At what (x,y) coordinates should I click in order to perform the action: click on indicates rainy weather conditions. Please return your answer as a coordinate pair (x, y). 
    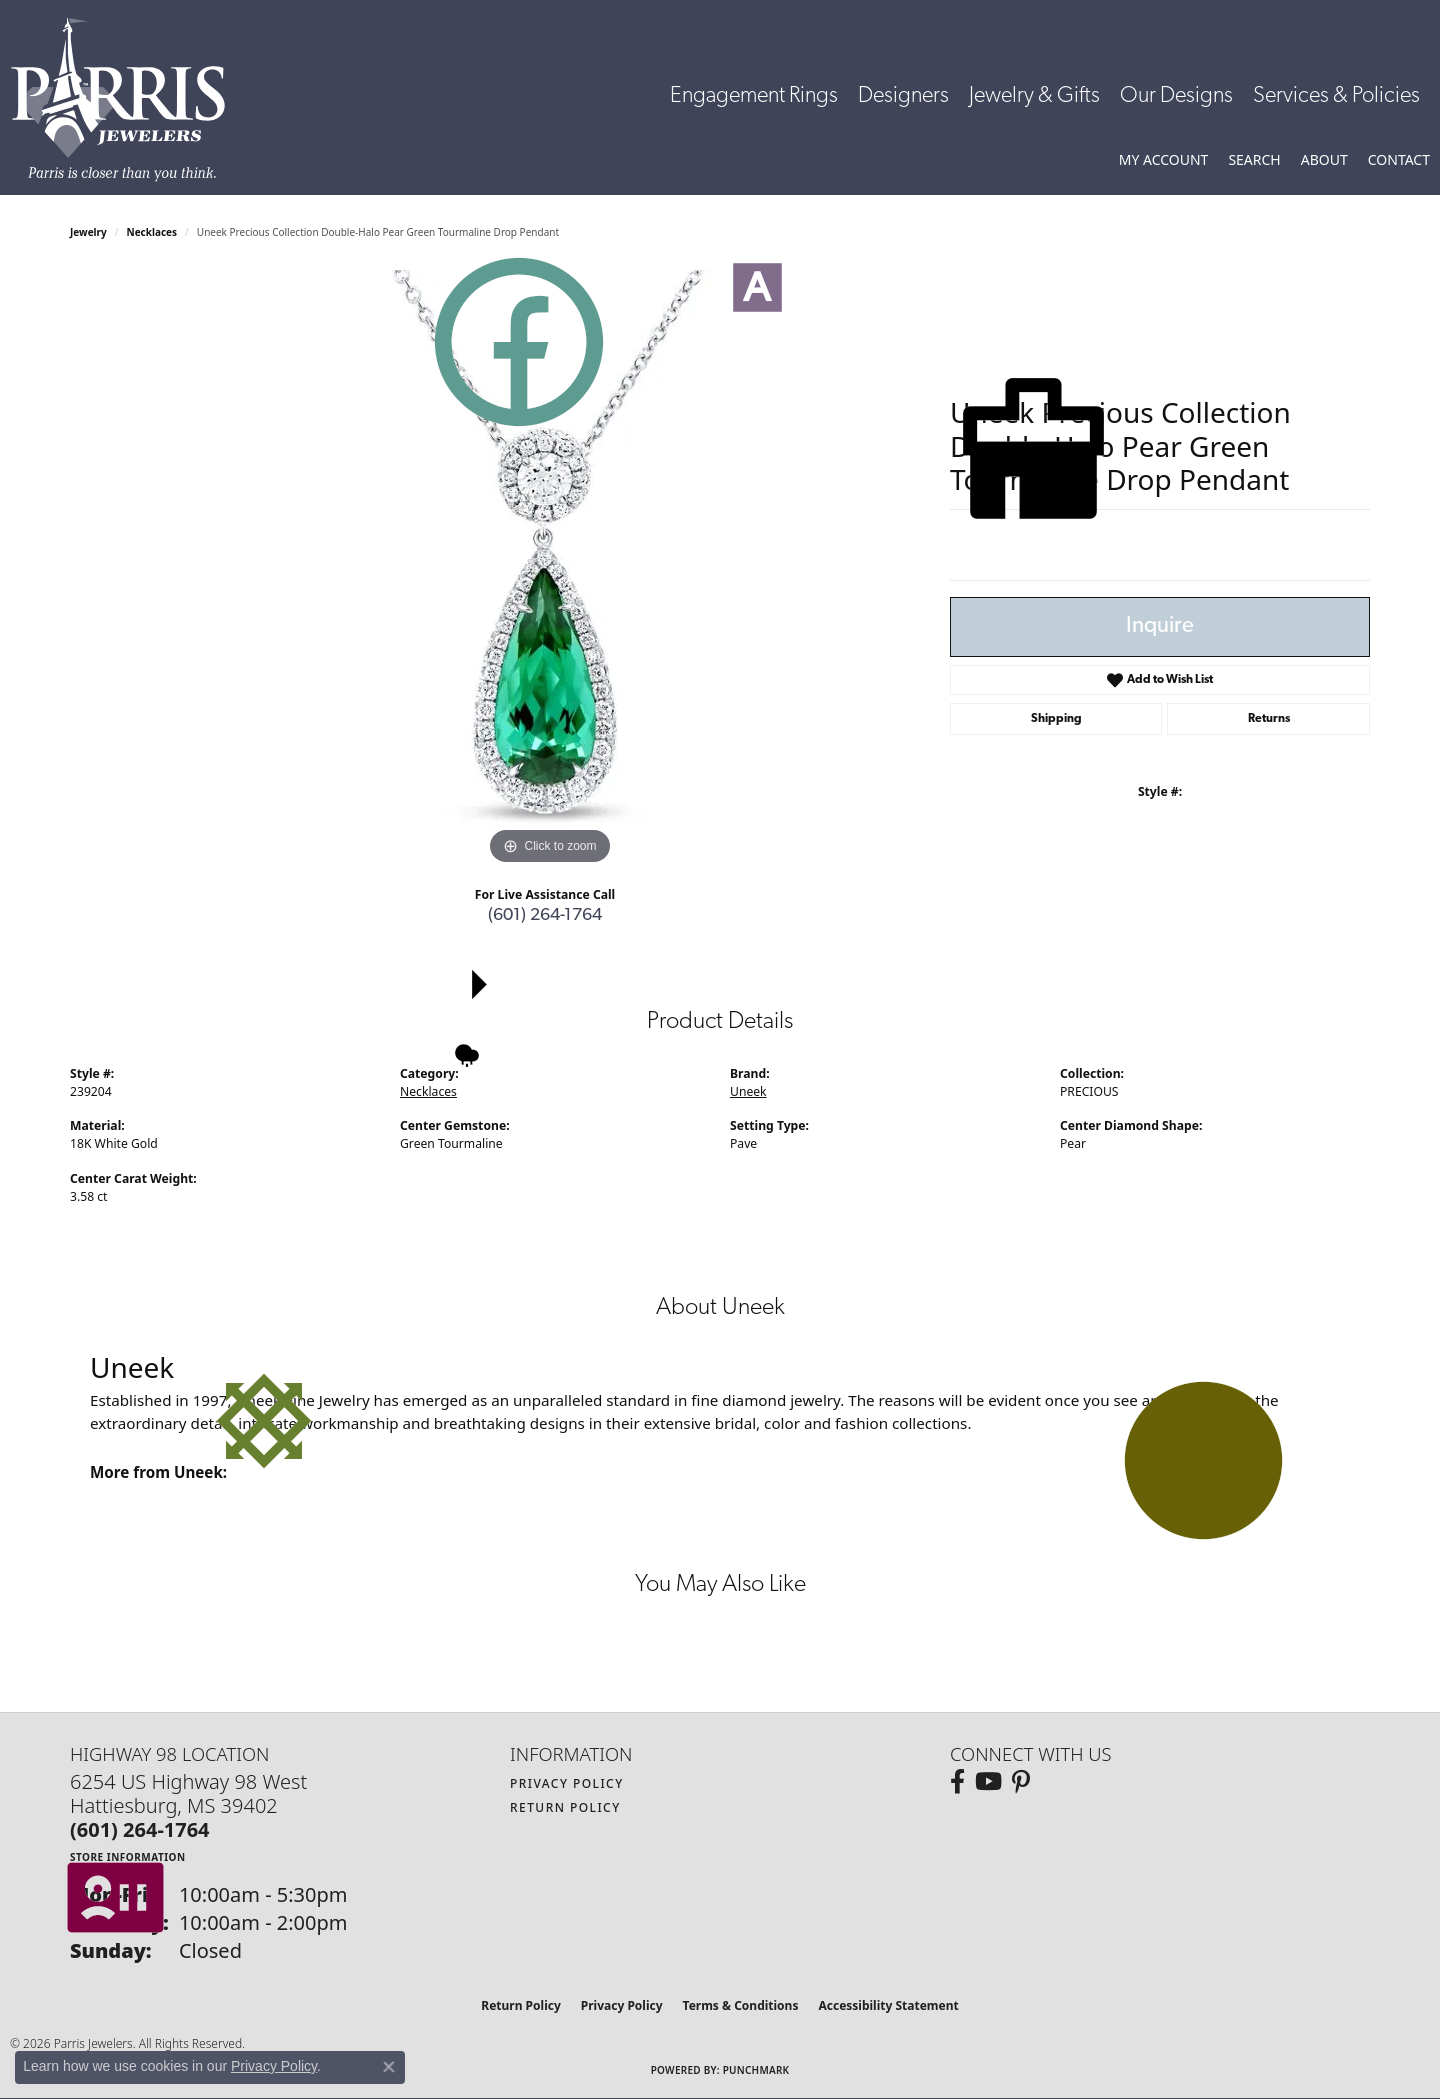
    Looking at the image, I should click on (467, 1055).